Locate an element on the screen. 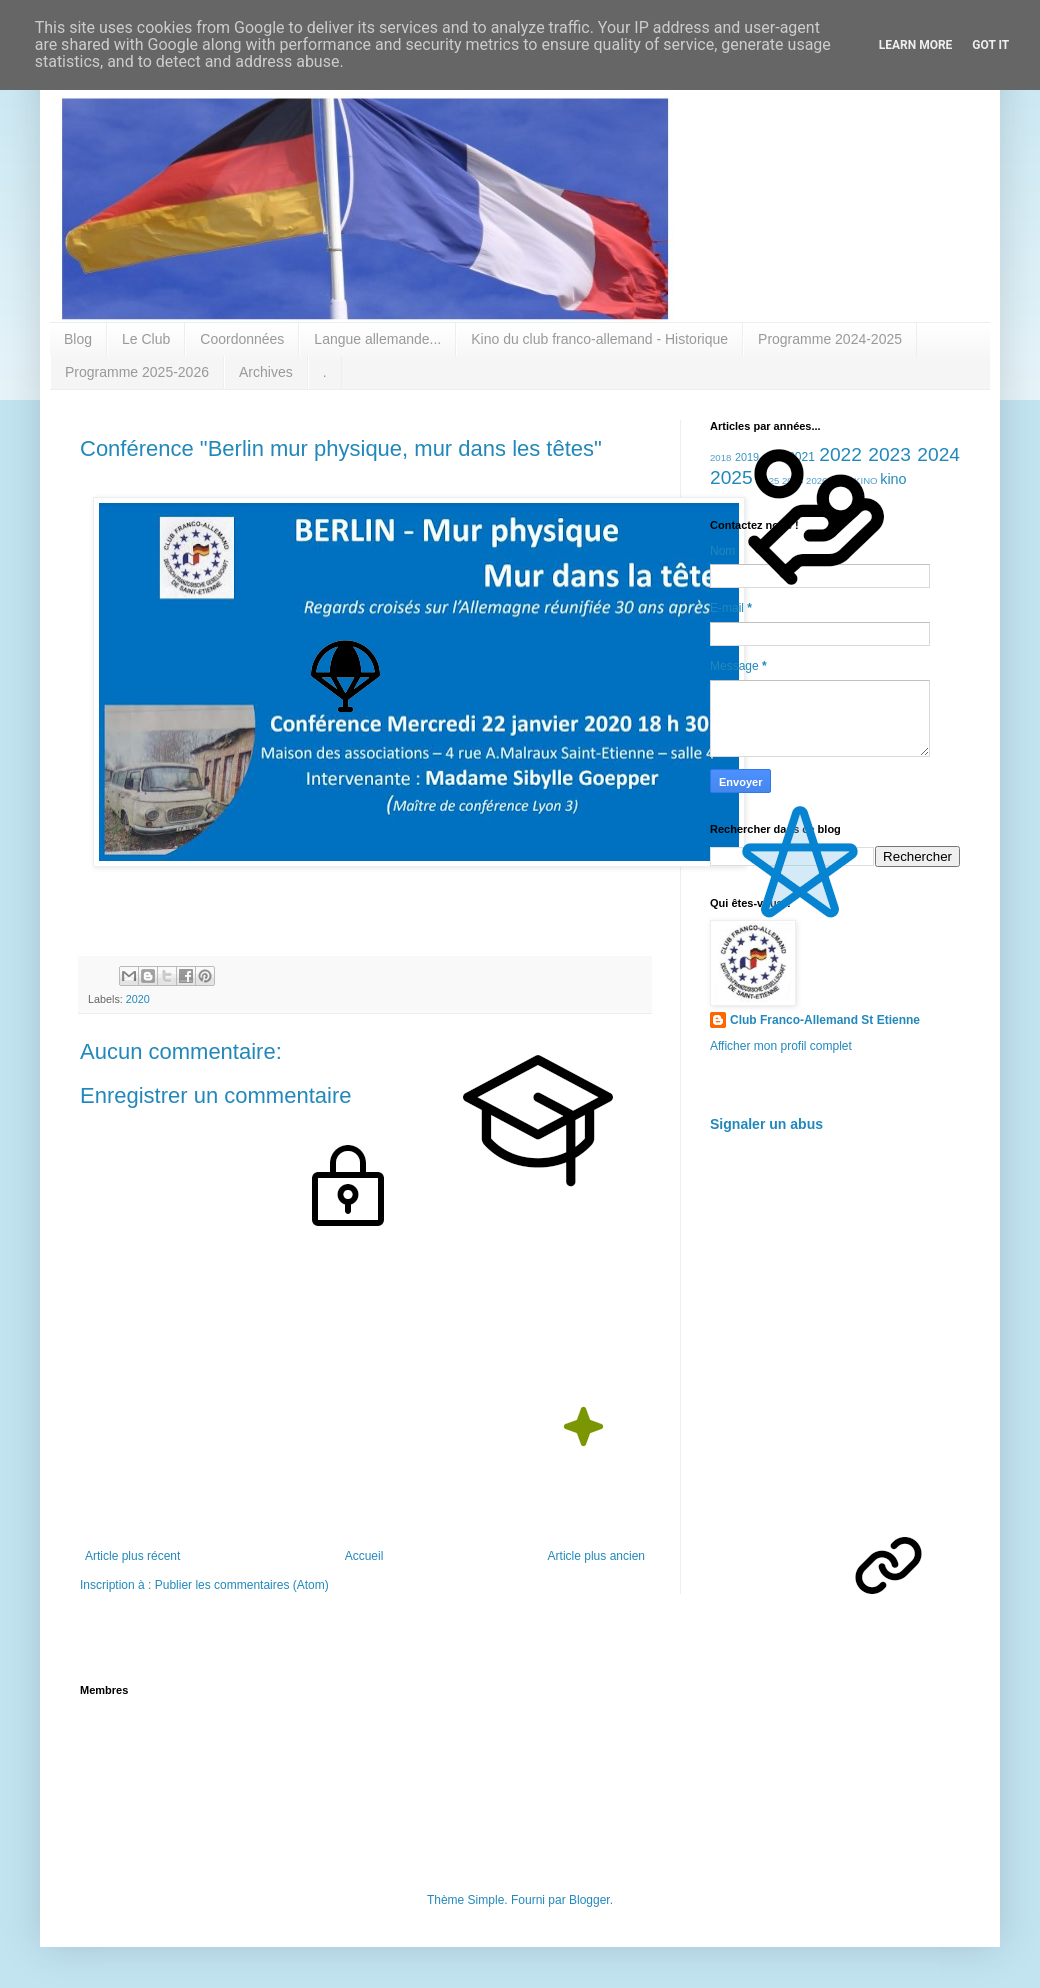 The width and height of the screenshot is (1040, 1988). access emergency or backup features is located at coordinates (345, 677).